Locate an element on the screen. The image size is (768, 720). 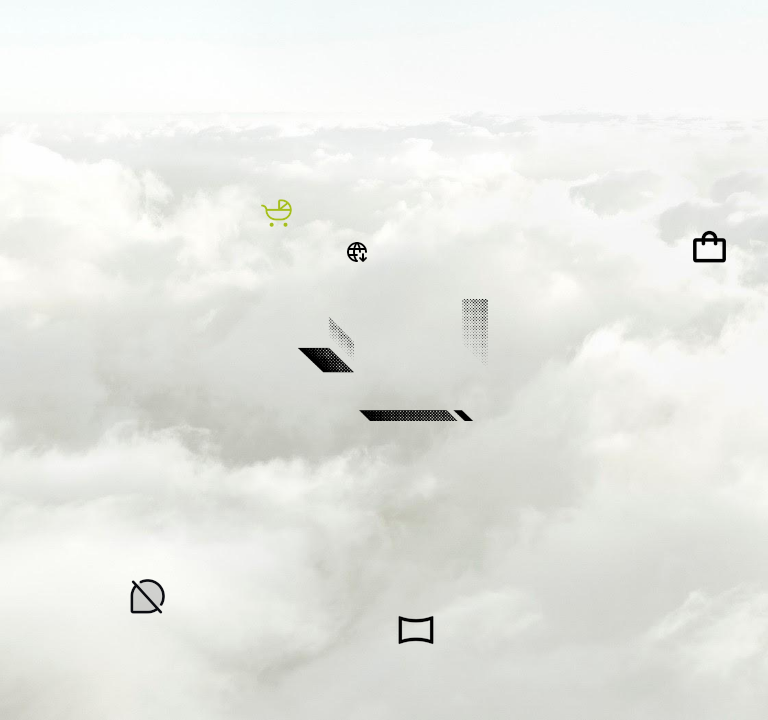
mute or disable chat notifications is located at coordinates (147, 597).